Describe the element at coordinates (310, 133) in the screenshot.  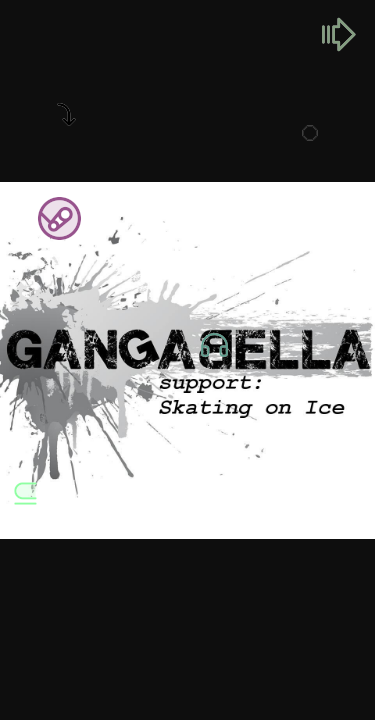
I see `generic shape or placeholder icon` at that location.